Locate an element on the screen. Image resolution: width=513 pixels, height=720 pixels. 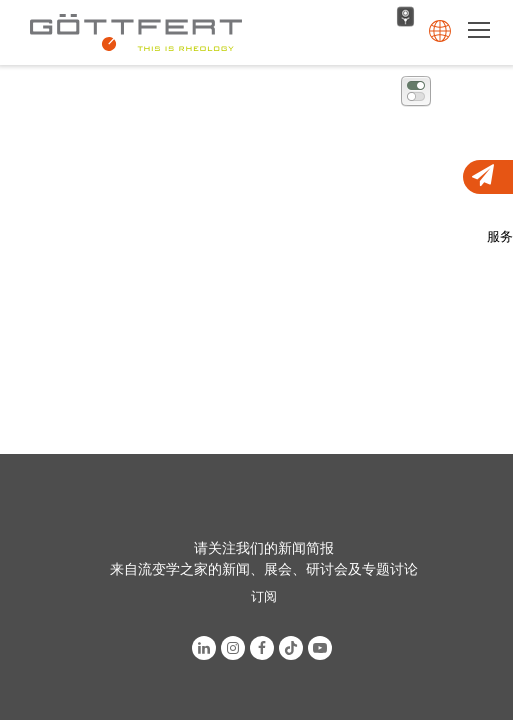
open déjà dup backup application is located at coordinates (405, 16).